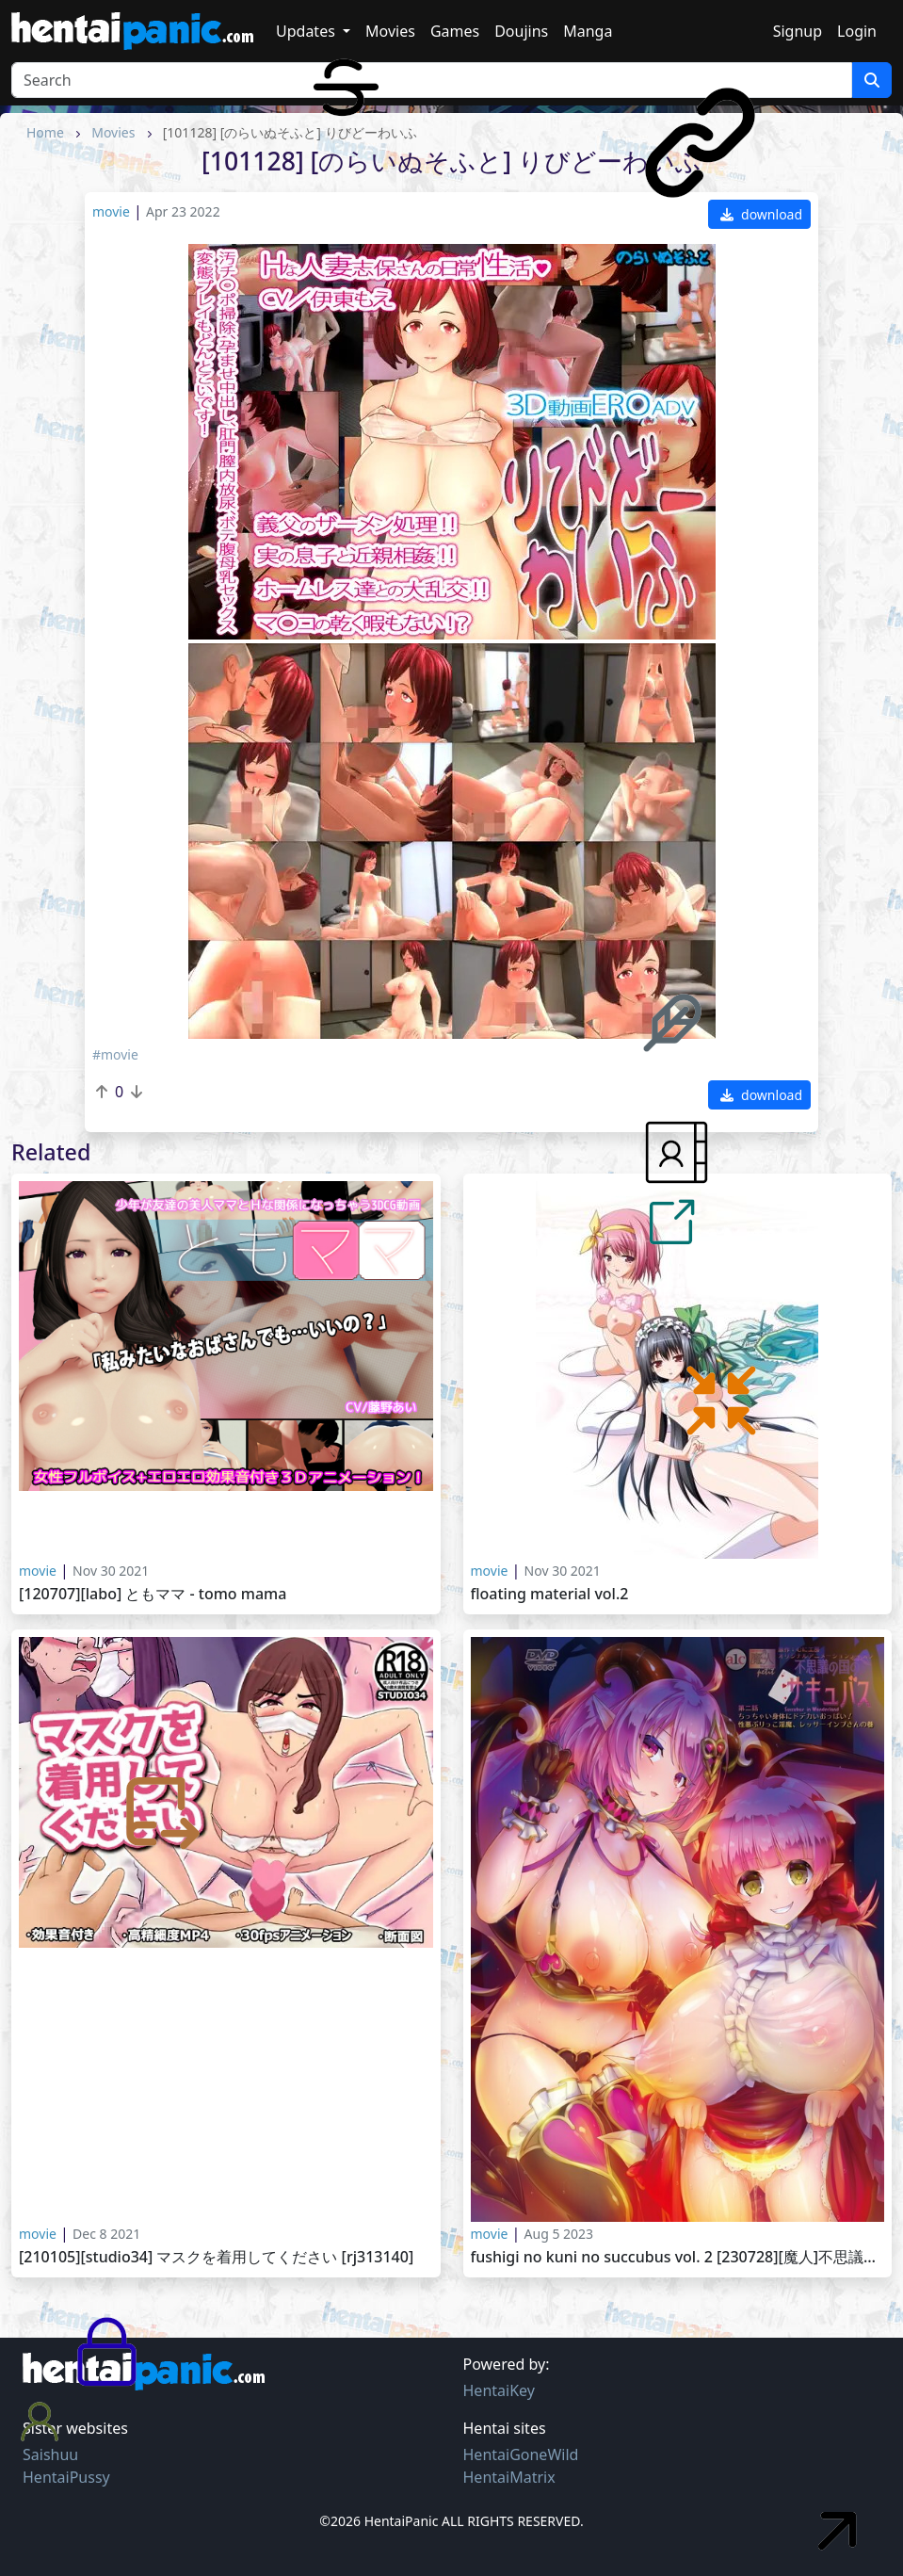 Image resolution: width=903 pixels, height=2576 pixels. What do you see at coordinates (106, 2353) in the screenshot?
I see `indicates a locked or secure item` at bounding box center [106, 2353].